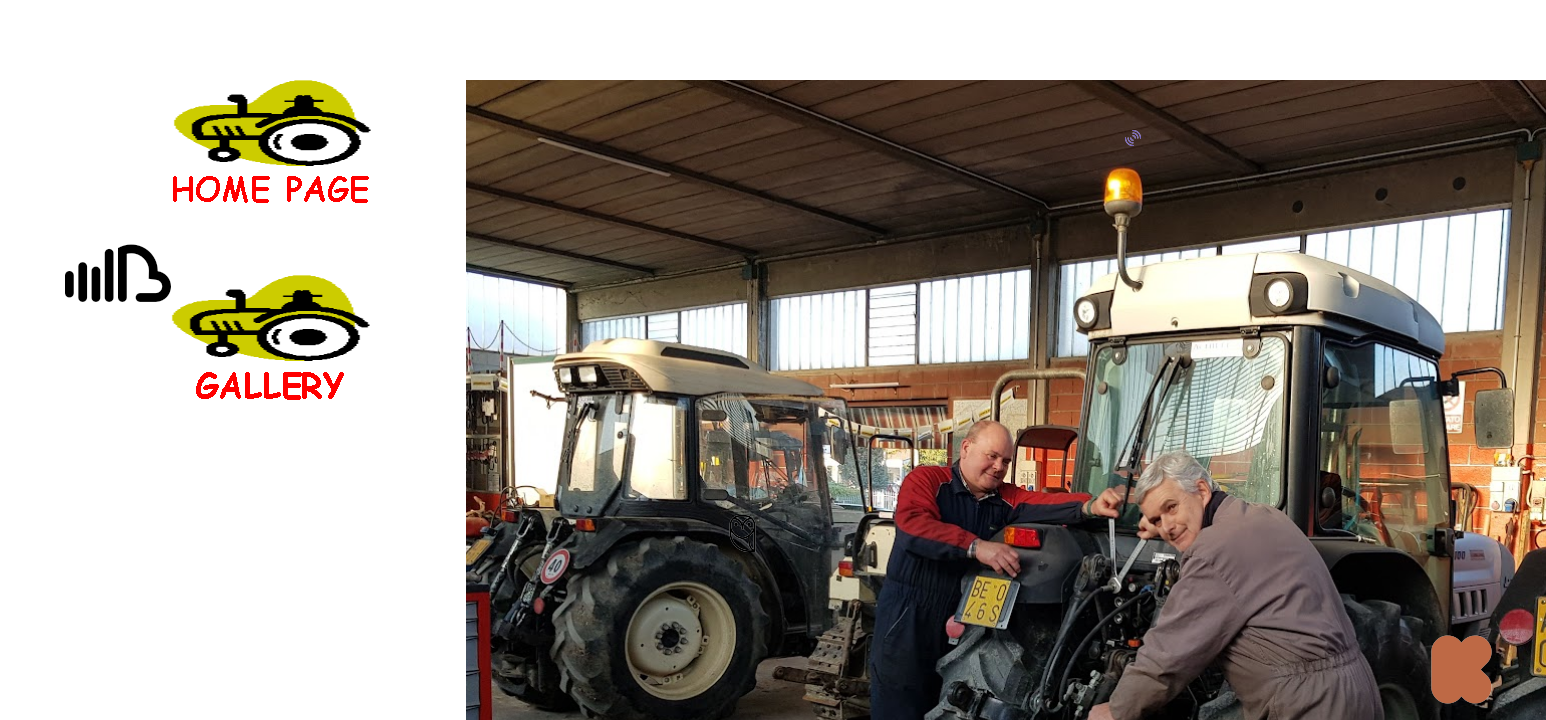  Describe the element at coordinates (742, 533) in the screenshot. I see `TrueUp company logo` at that location.